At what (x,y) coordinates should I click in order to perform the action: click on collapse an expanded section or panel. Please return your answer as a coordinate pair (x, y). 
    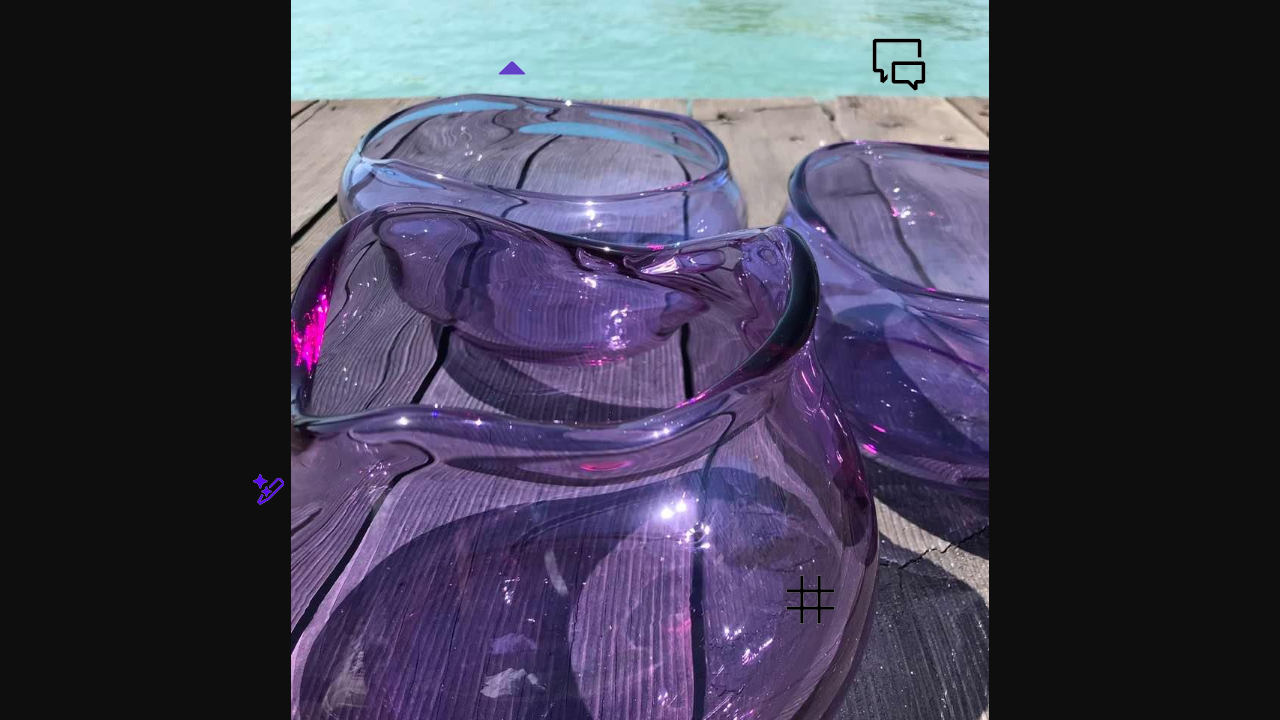
    Looking at the image, I should click on (512, 68).